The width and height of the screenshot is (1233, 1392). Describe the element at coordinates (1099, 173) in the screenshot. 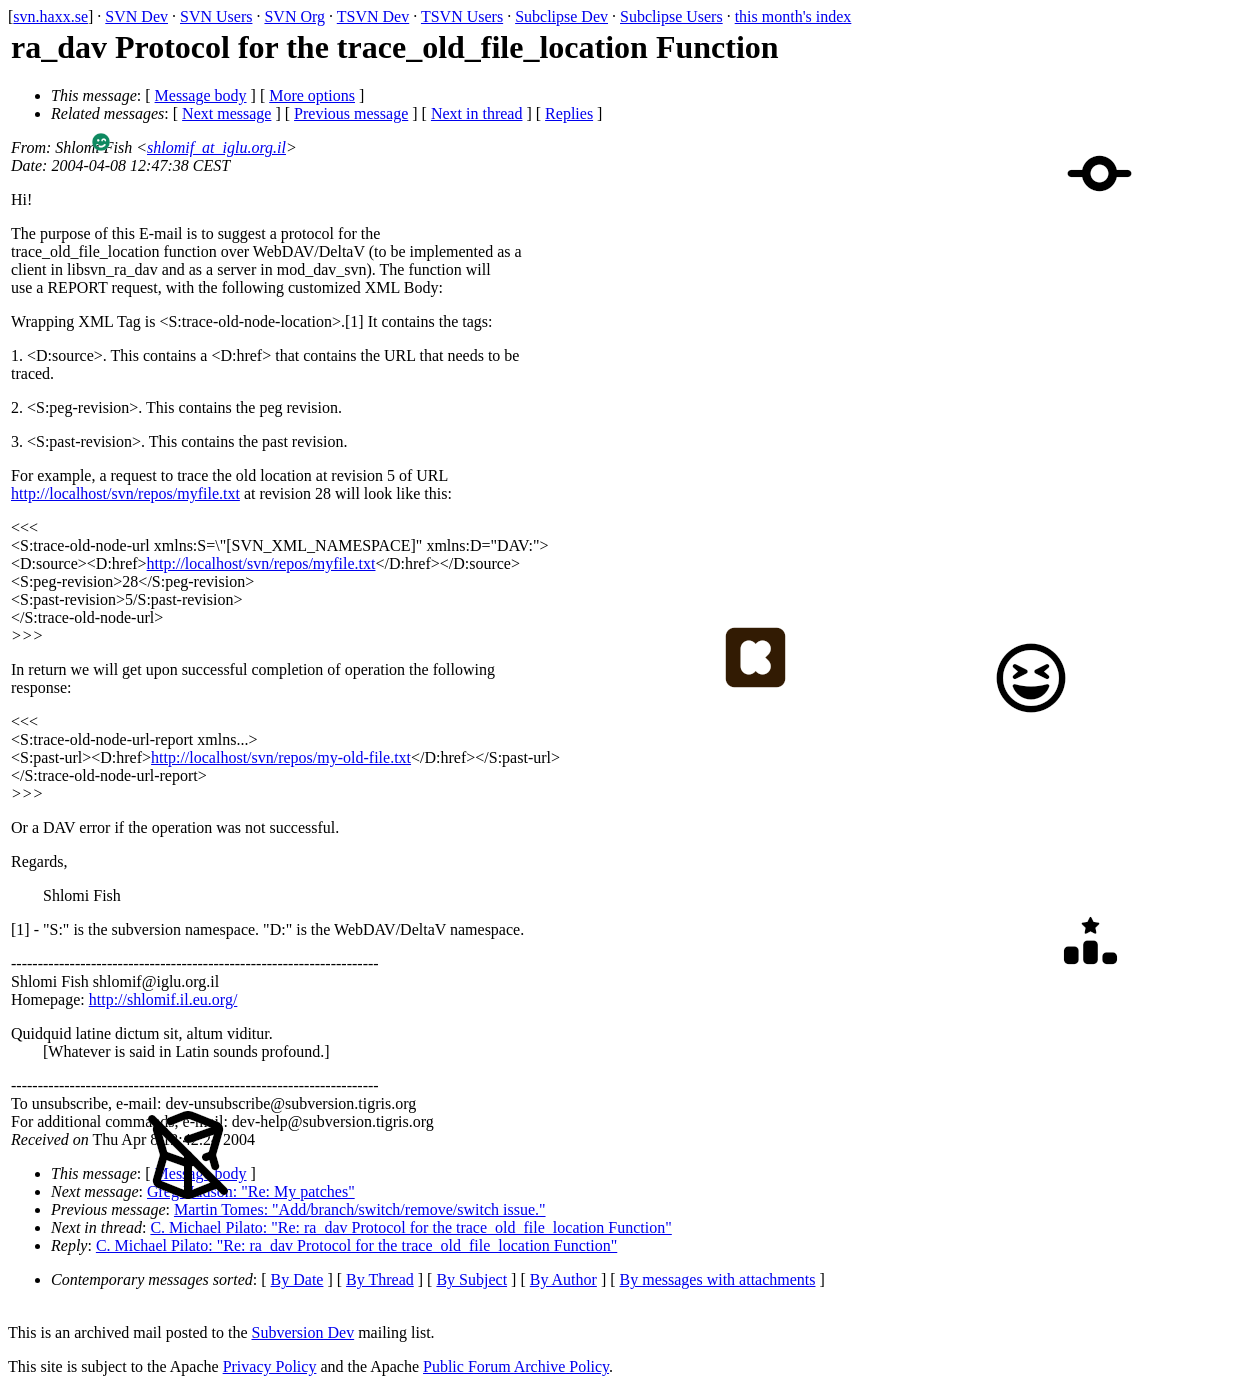

I see `view commit history` at that location.